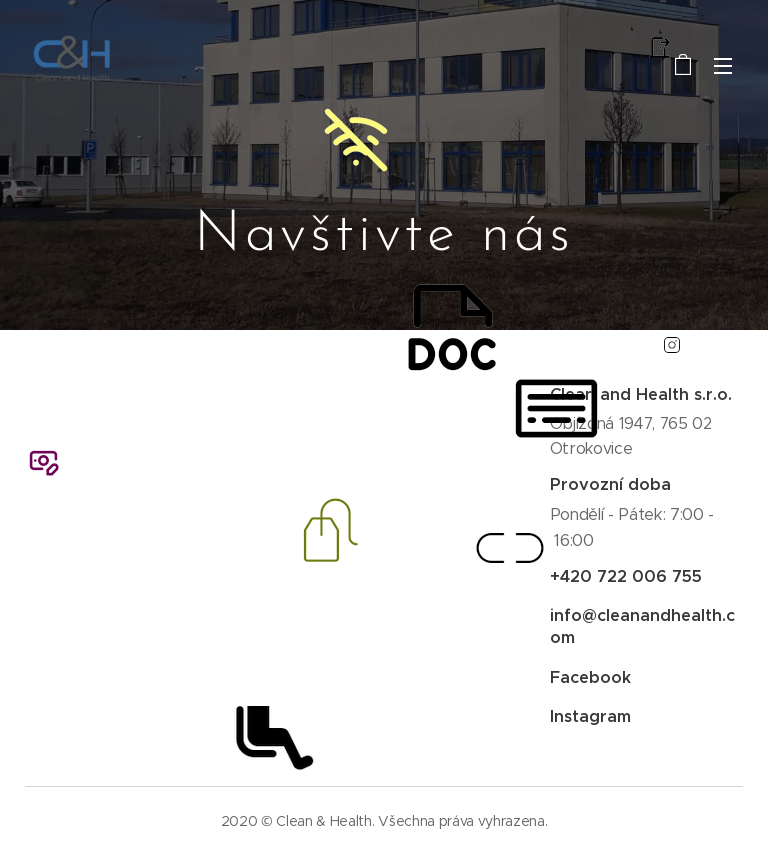 The image size is (768, 857). I want to click on indicates wifi is currently disabled, so click(356, 140).